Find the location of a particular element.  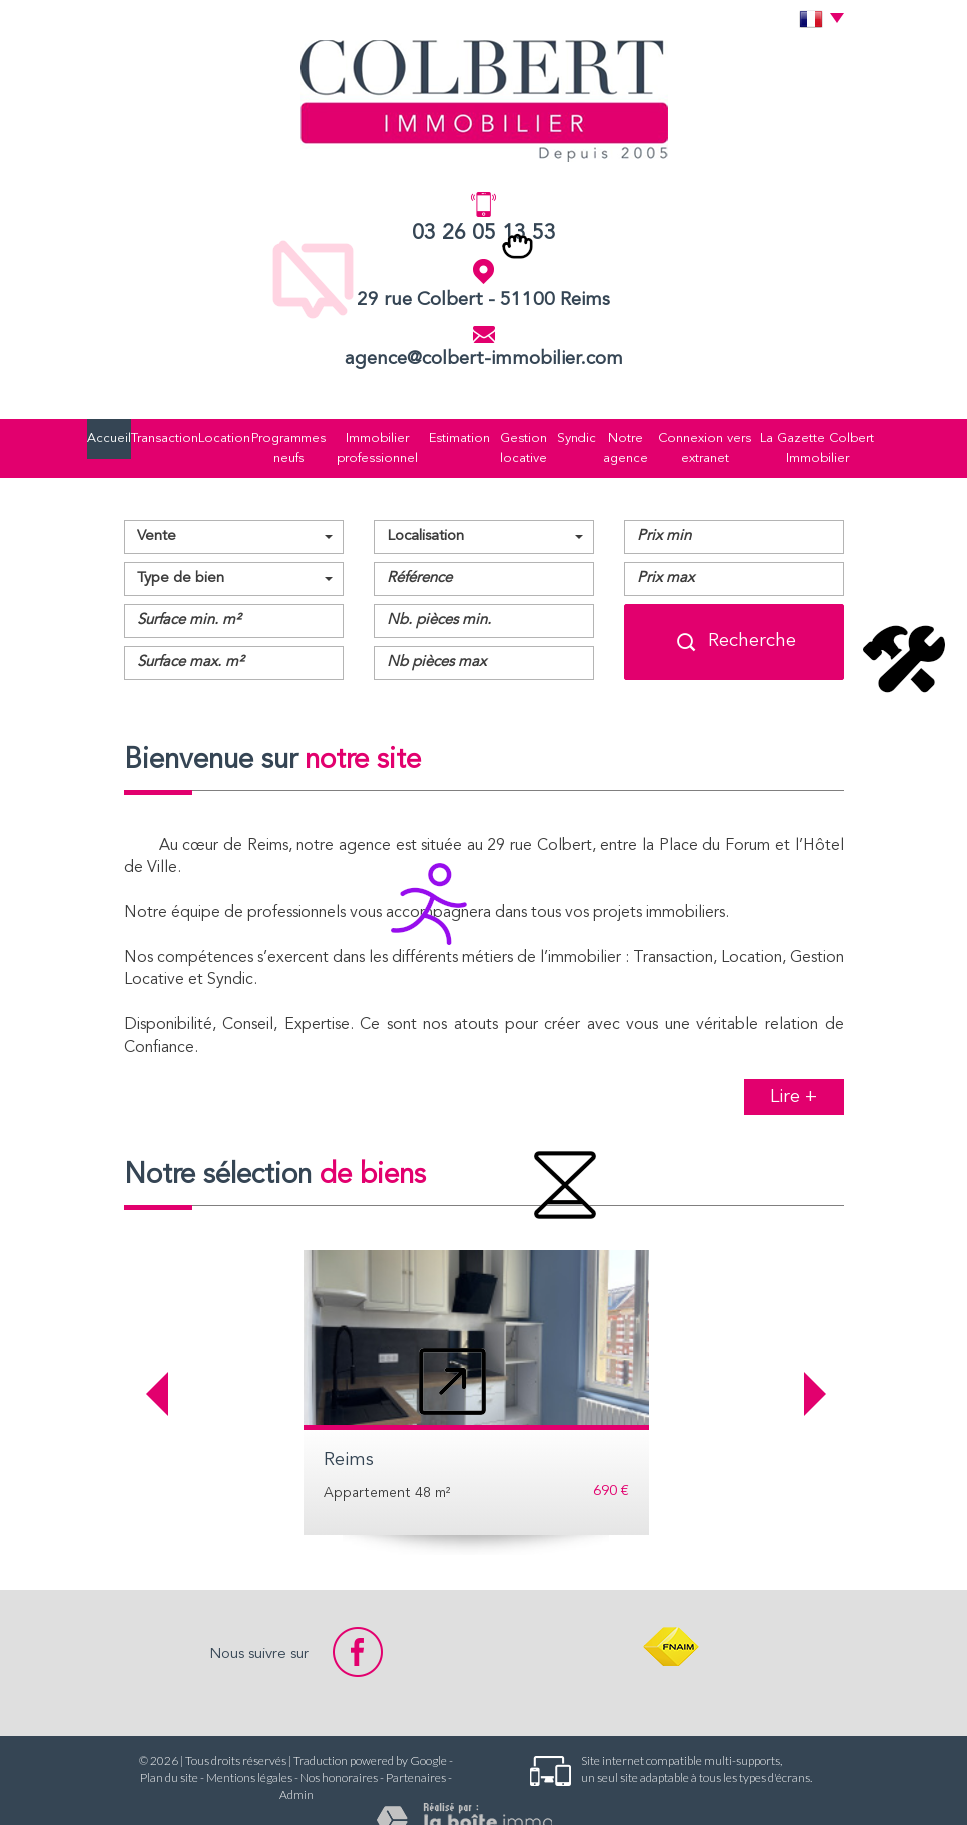

access settings or configuration options is located at coordinates (904, 659).